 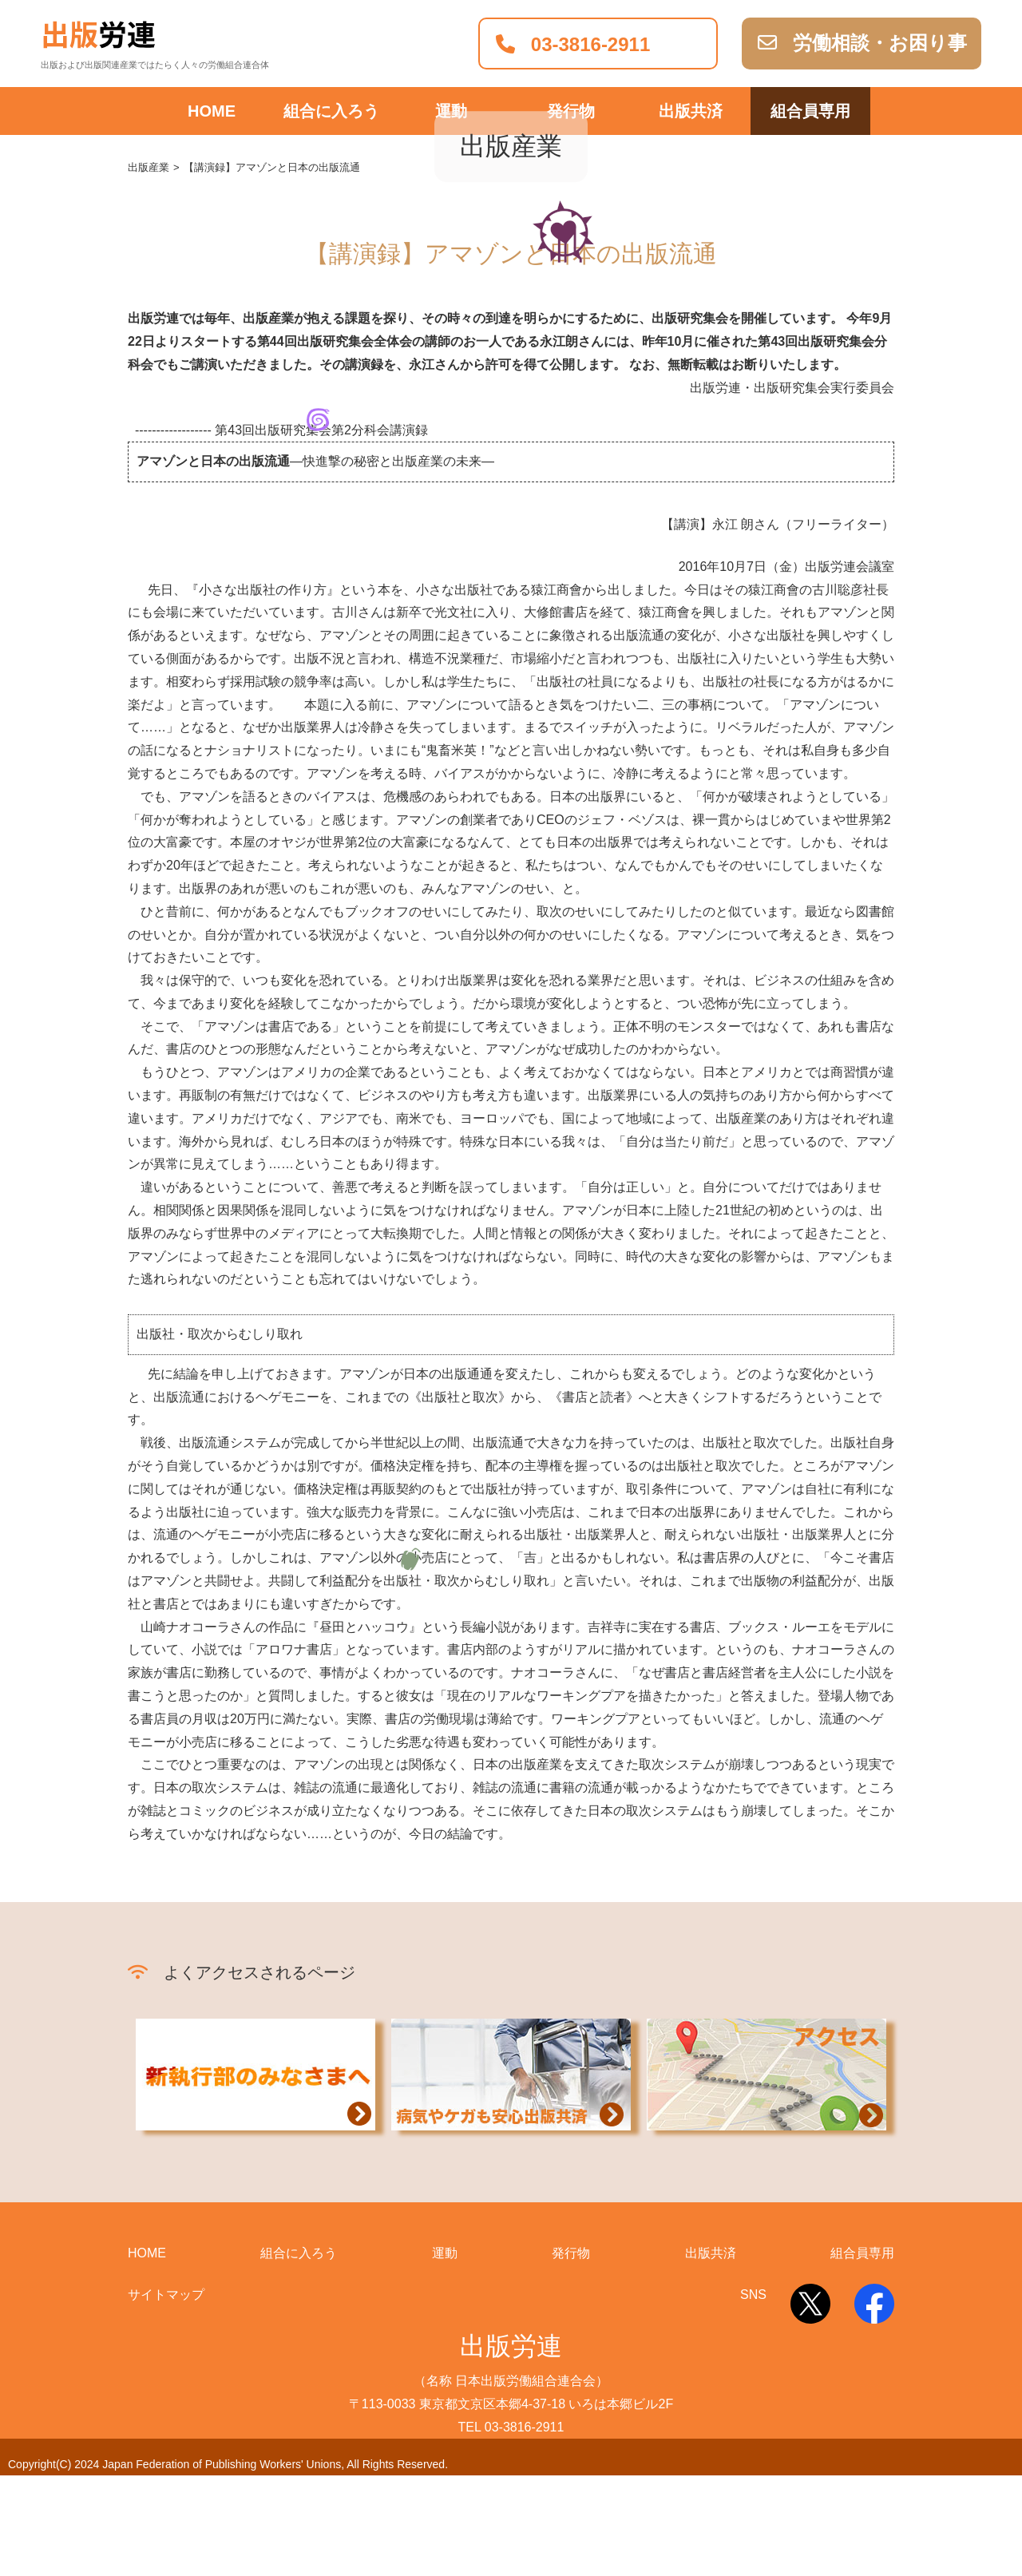 I want to click on select bell pepper ingredient in a cooking game, so click(x=410, y=1559).